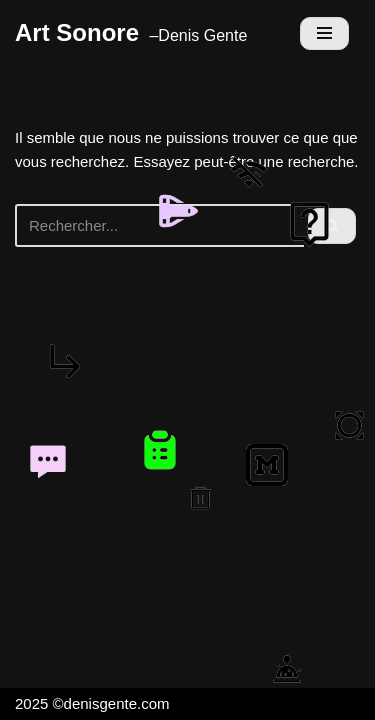  I want to click on open chat or messaging, so click(48, 462).